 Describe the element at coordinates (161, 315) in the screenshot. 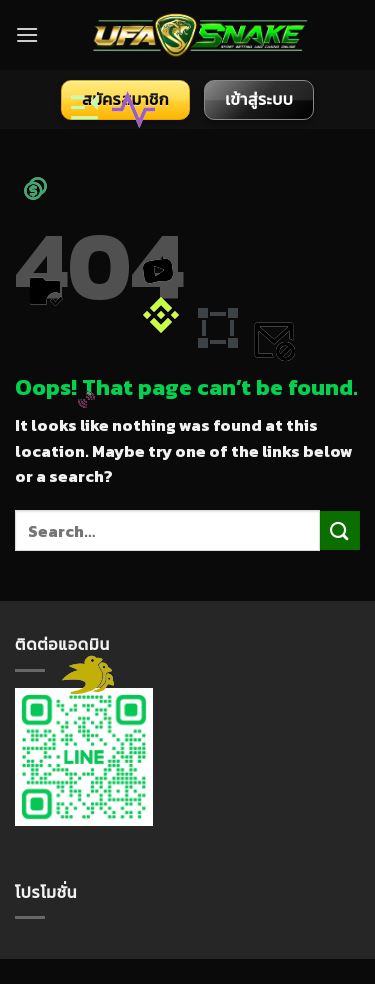

I see `open the Binance cryptocurrency exchange app` at that location.